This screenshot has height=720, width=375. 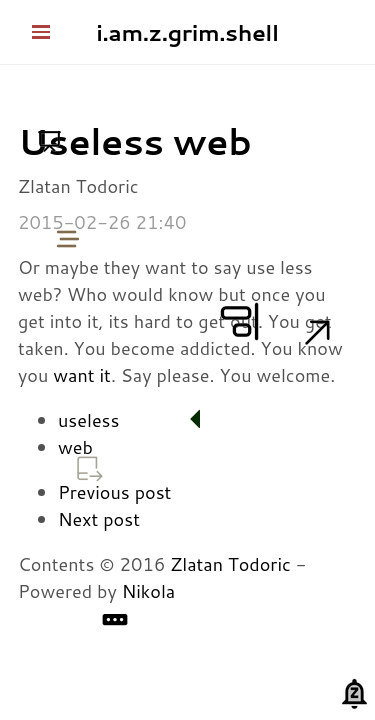 What do you see at coordinates (354, 693) in the screenshot?
I see `notifications are currently snoozed` at bounding box center [354, 693].